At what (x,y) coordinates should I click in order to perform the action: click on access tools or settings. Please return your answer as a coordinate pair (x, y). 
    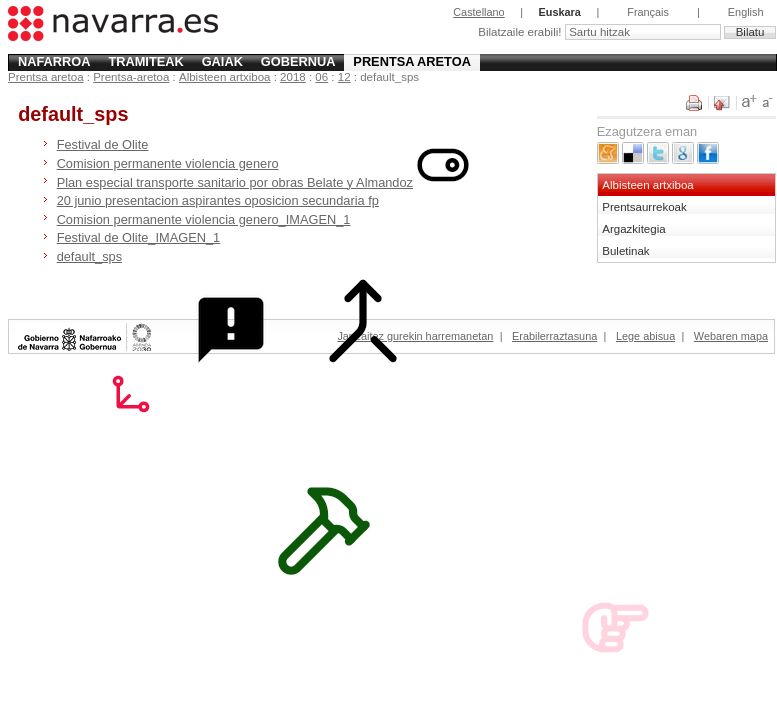
    Looking at the image, I should click on (324, 529).